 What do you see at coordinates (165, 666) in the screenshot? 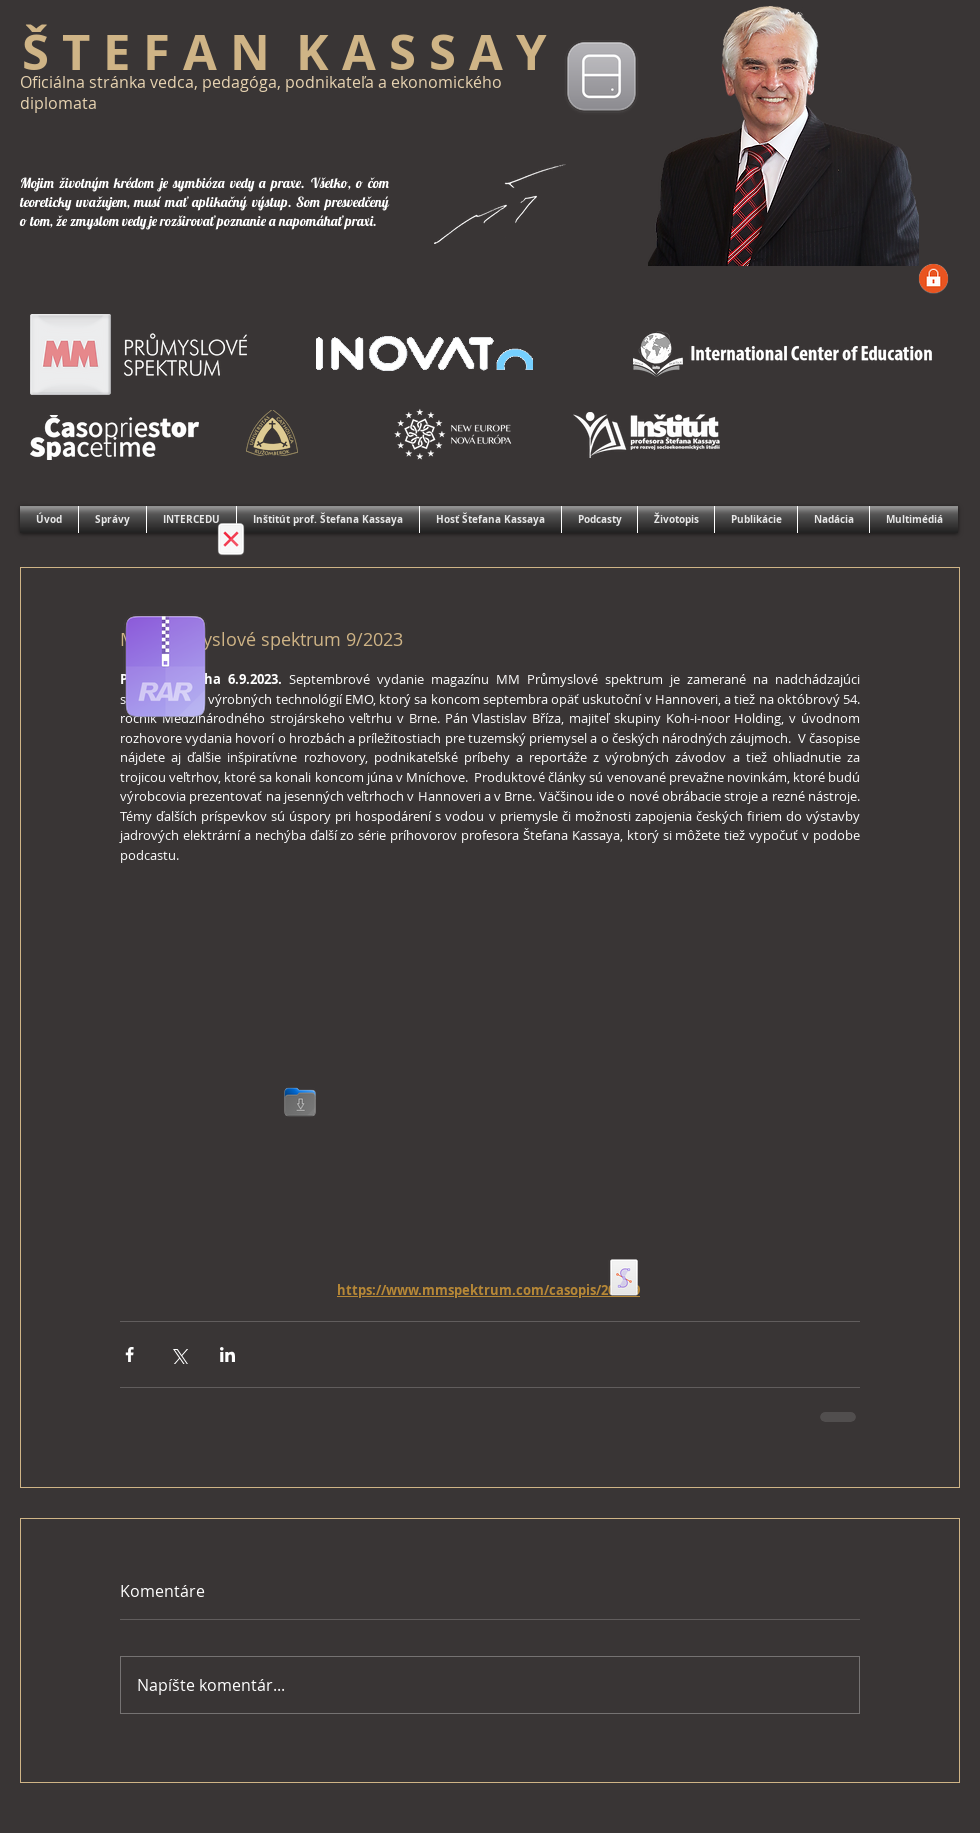
I see `a compressed RAR archive file` at bounding box center [165, 666].